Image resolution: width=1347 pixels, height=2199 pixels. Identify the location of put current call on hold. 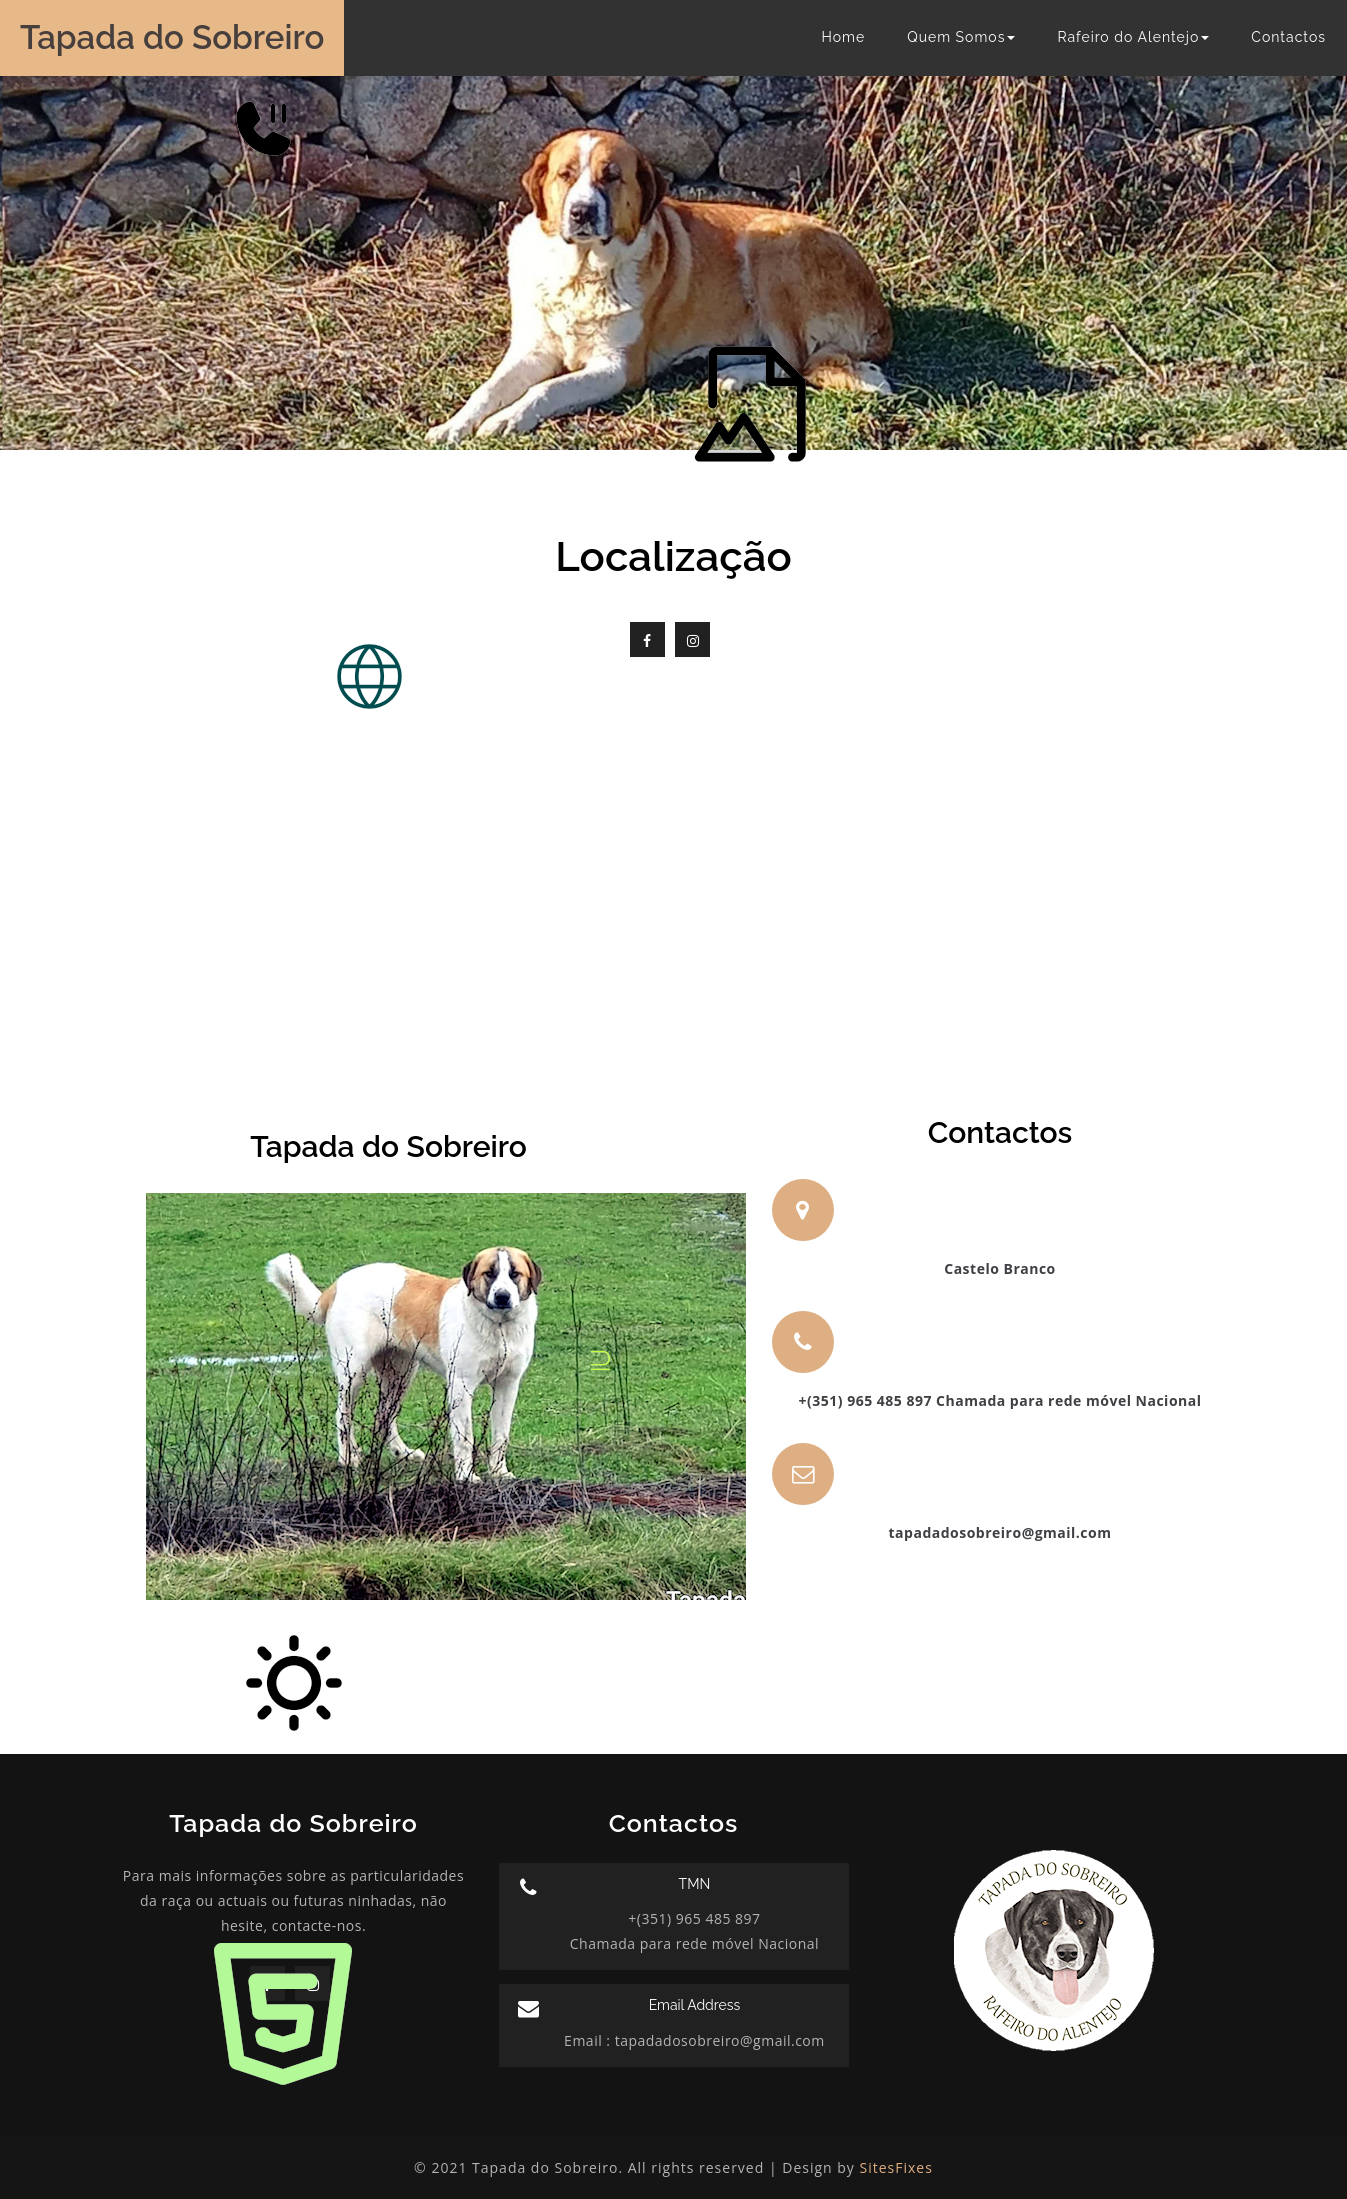
(264, 127).